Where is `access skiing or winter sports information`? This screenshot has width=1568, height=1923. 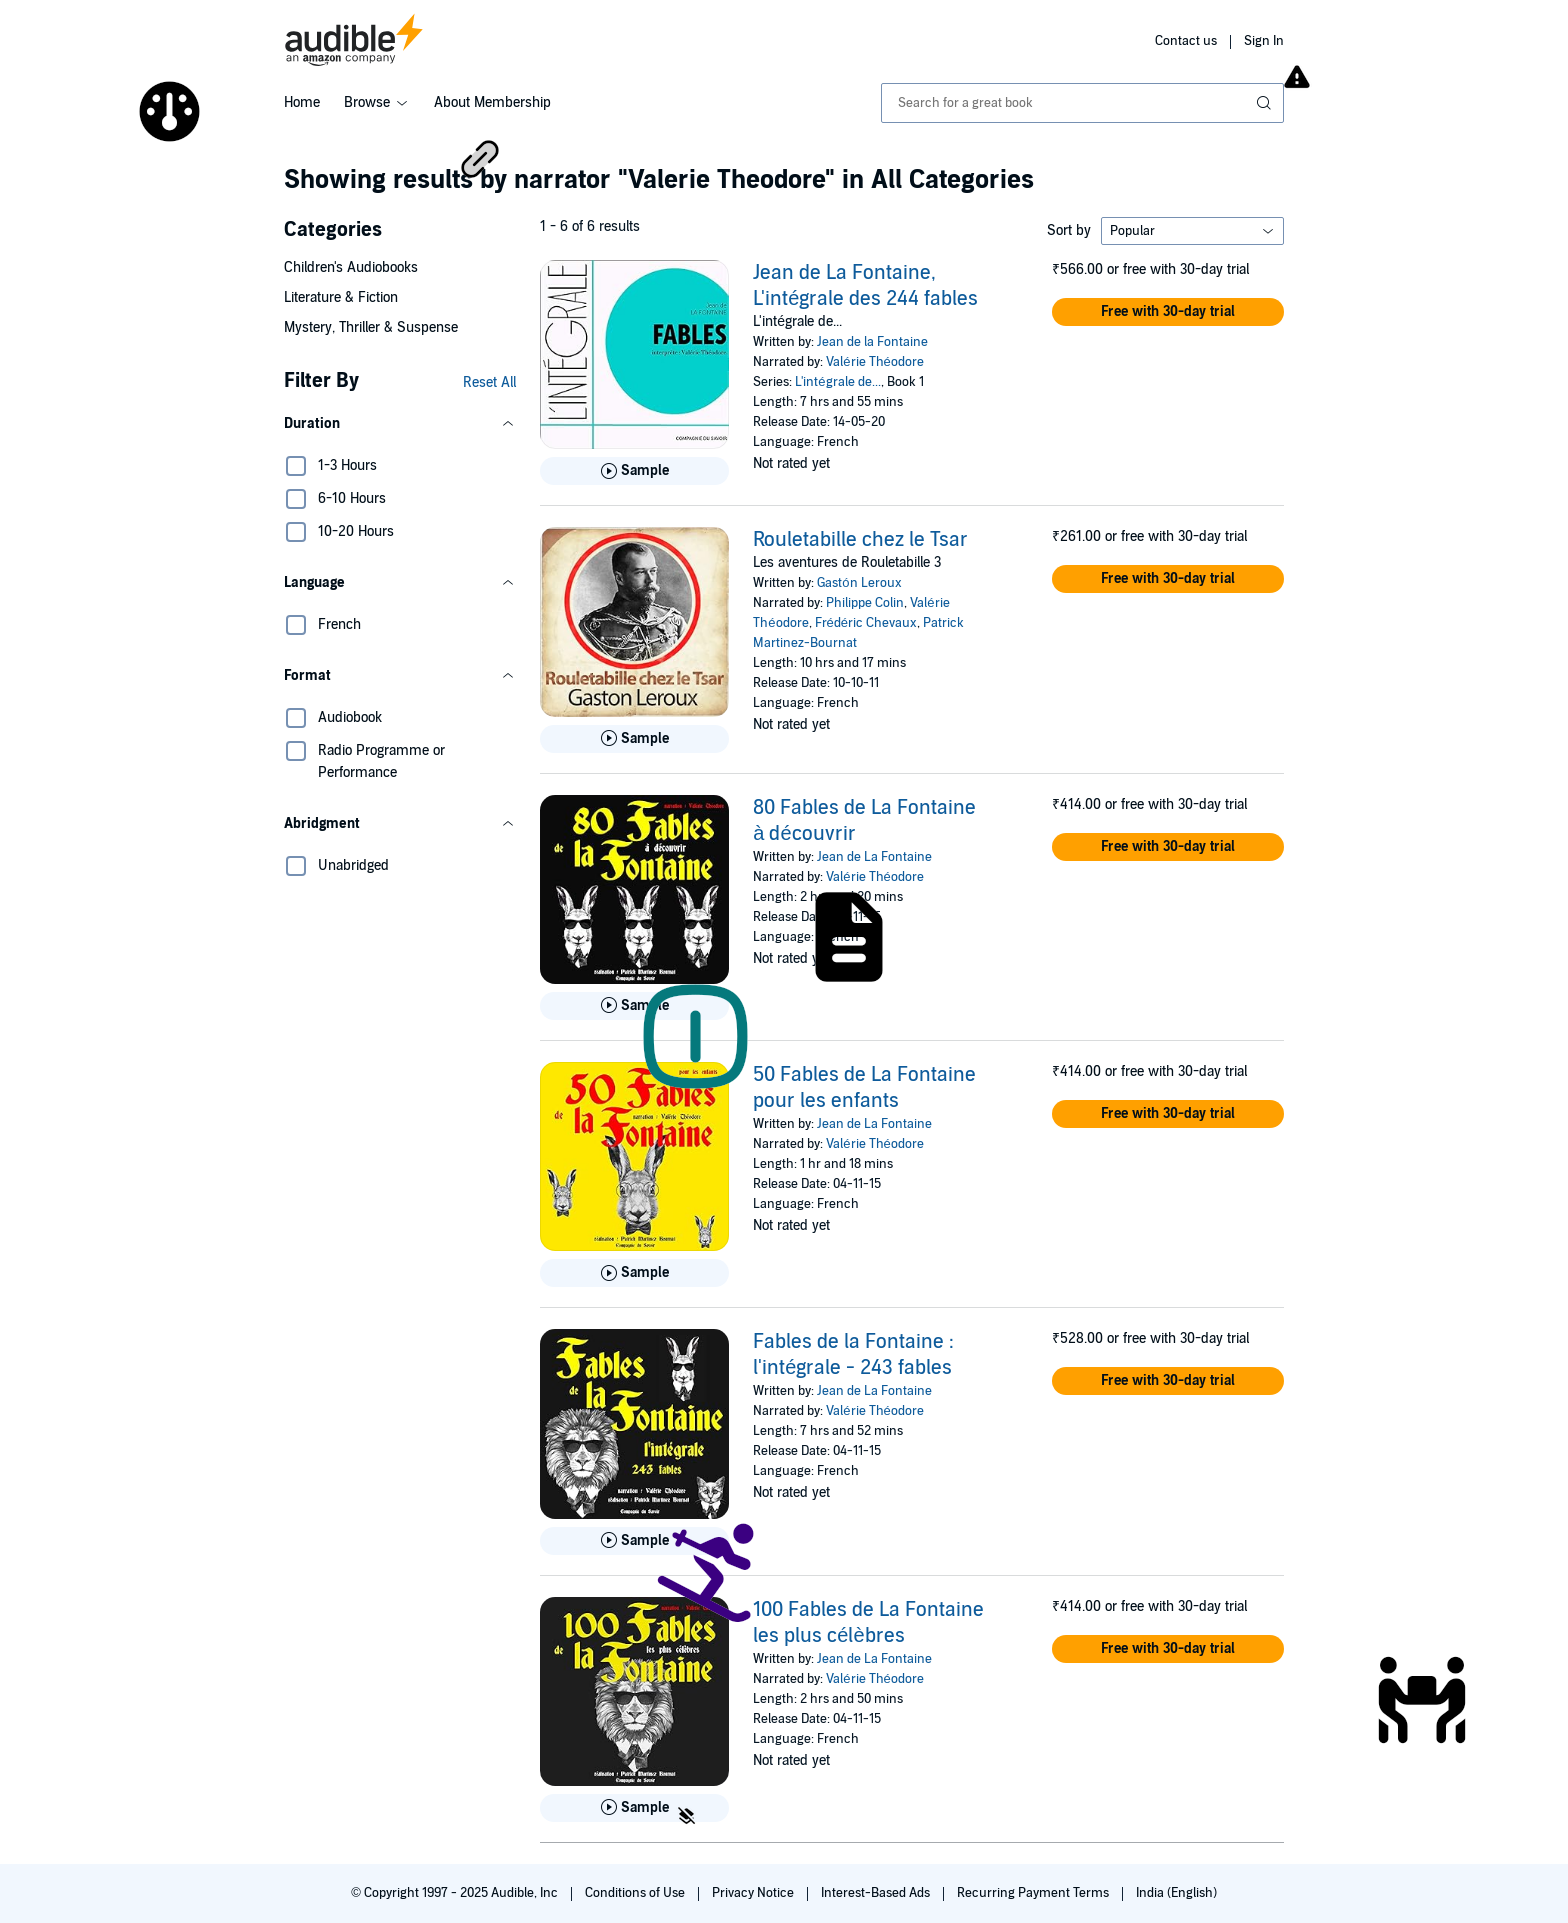 access skiing or winter sports information is located at coordinates (710, 1570).